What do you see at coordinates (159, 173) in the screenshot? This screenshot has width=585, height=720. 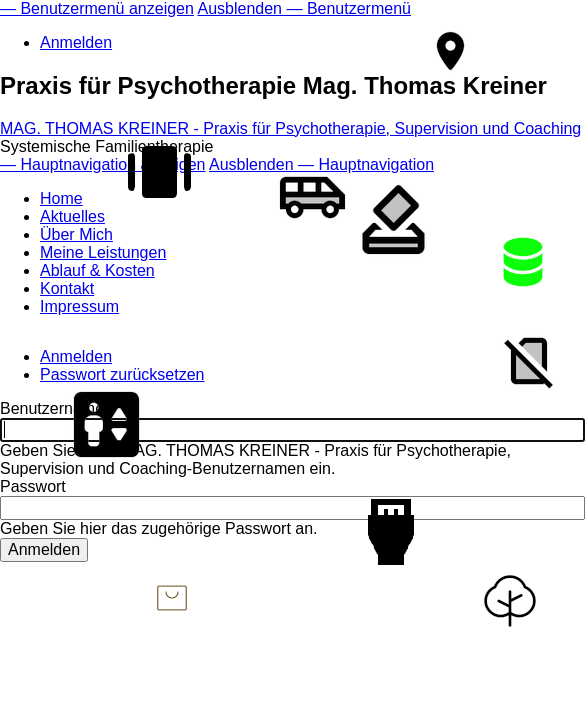 I see `view stories or card-based content` at bounding box center [159, 173].